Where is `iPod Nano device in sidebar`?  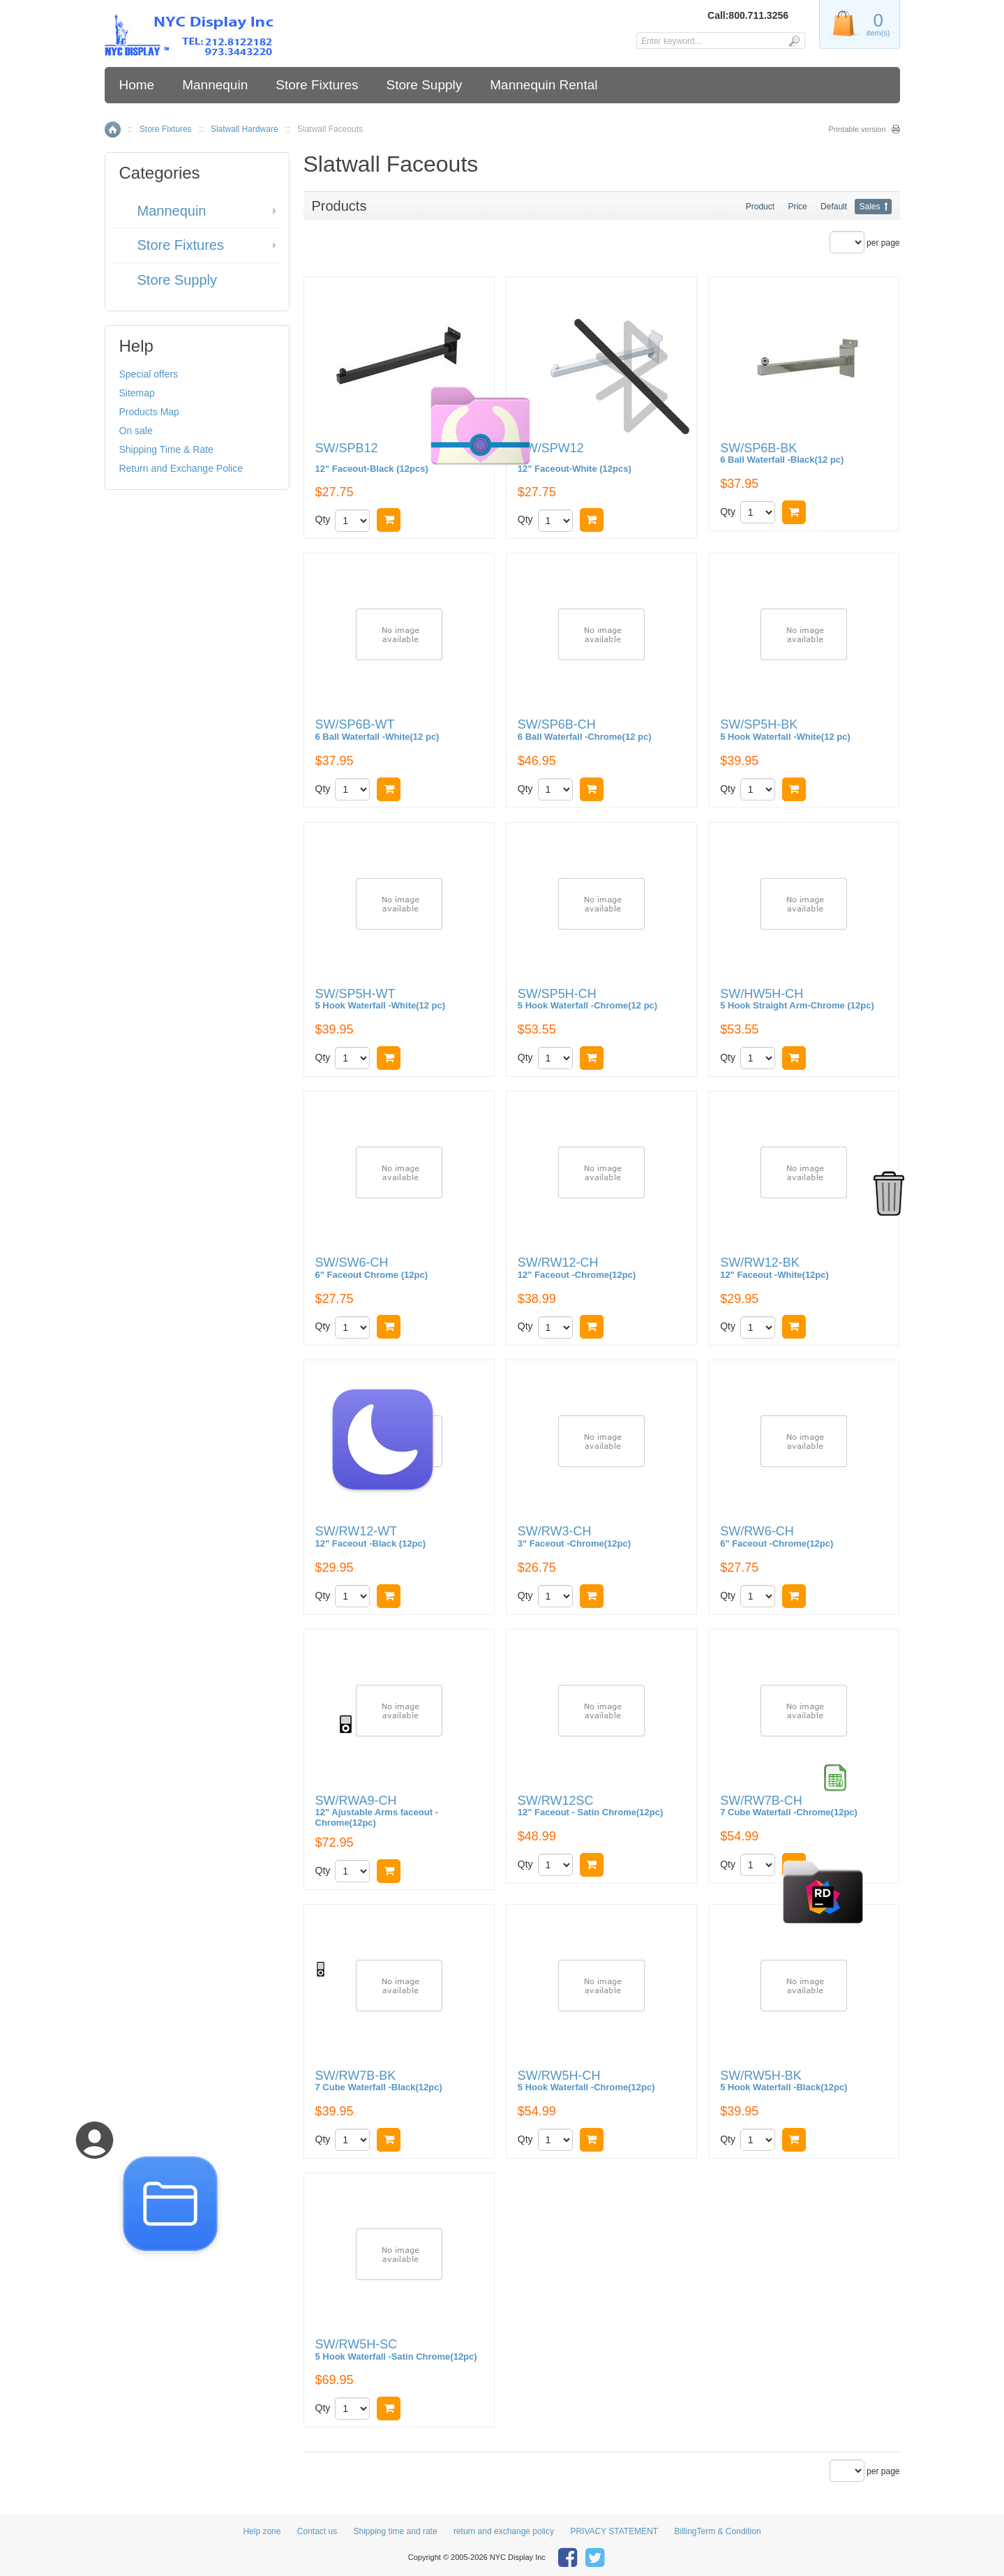
iPod Nano device in sidebar is located at coordinates (320, 1969).